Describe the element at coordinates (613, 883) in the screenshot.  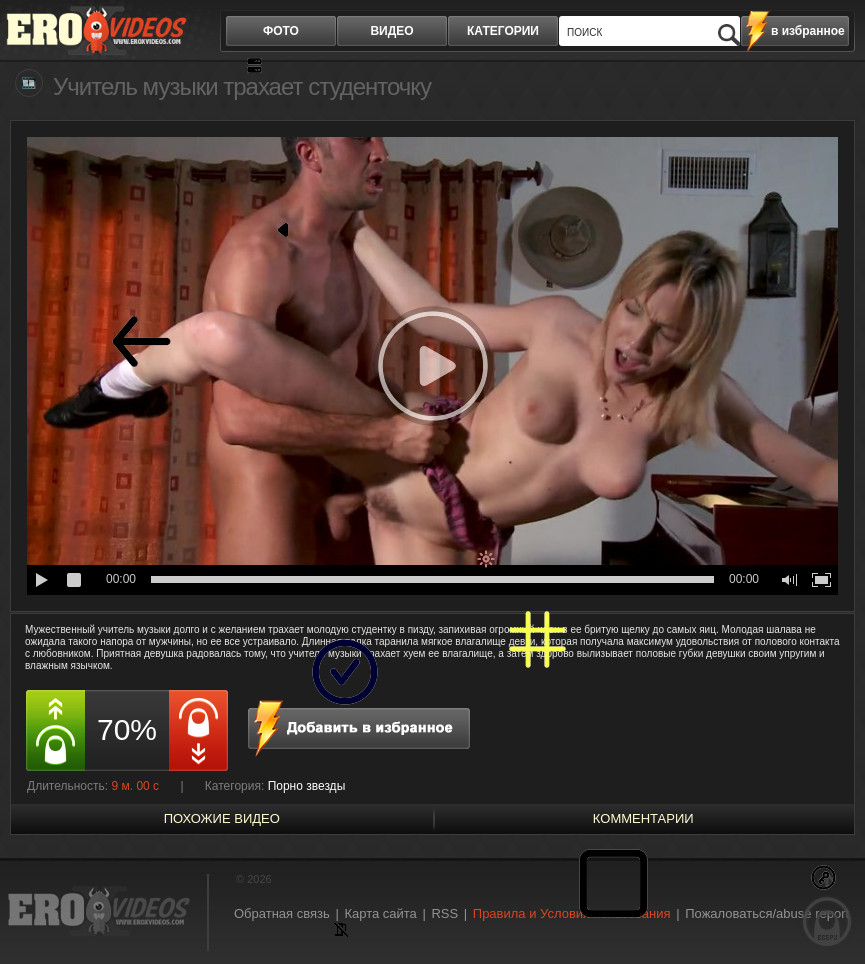
I see `stop media playback` at that location.